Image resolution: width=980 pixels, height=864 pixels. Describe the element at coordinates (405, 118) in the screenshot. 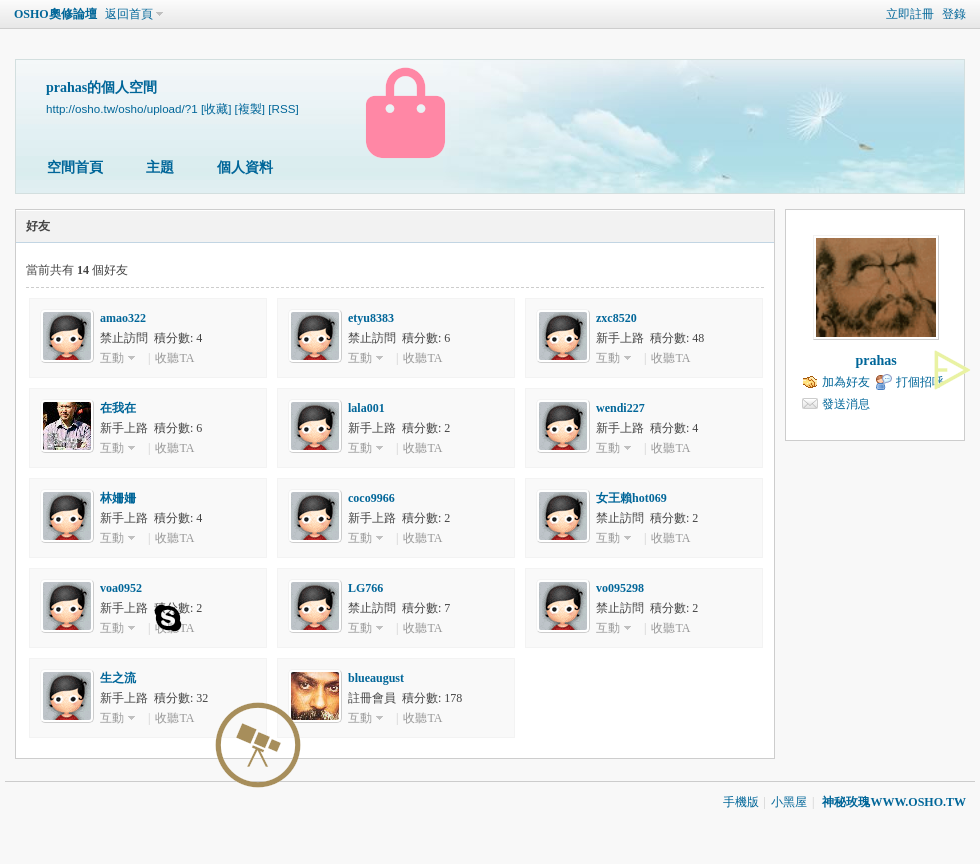

I see `view your shopping bag` at that location.